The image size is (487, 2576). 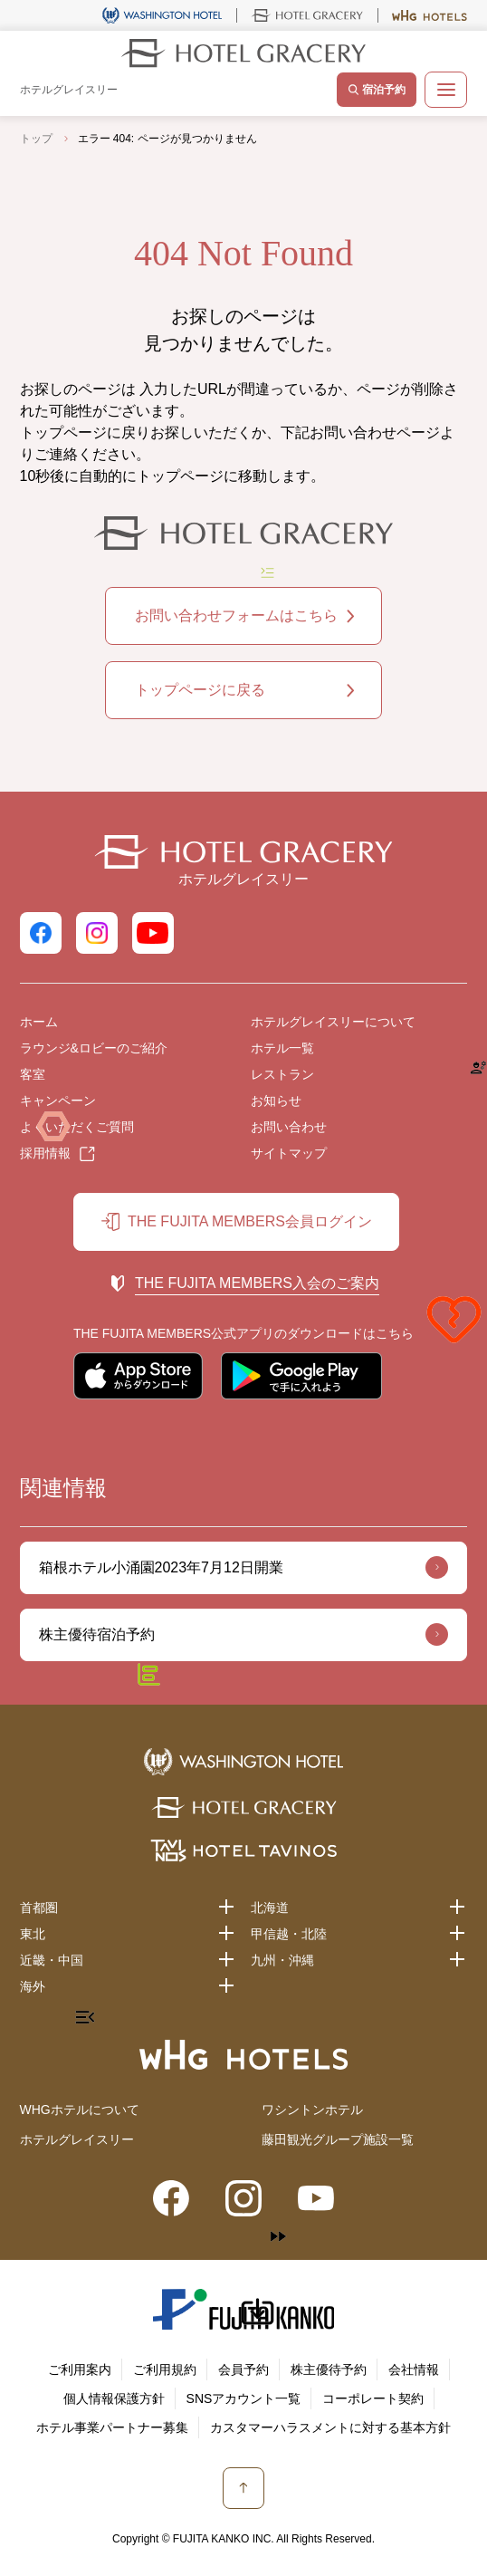 What do you see at coordinates (278, 2236) in the screenshot?
I see `skip forward in media playback` at bounding box center [278, 2236].